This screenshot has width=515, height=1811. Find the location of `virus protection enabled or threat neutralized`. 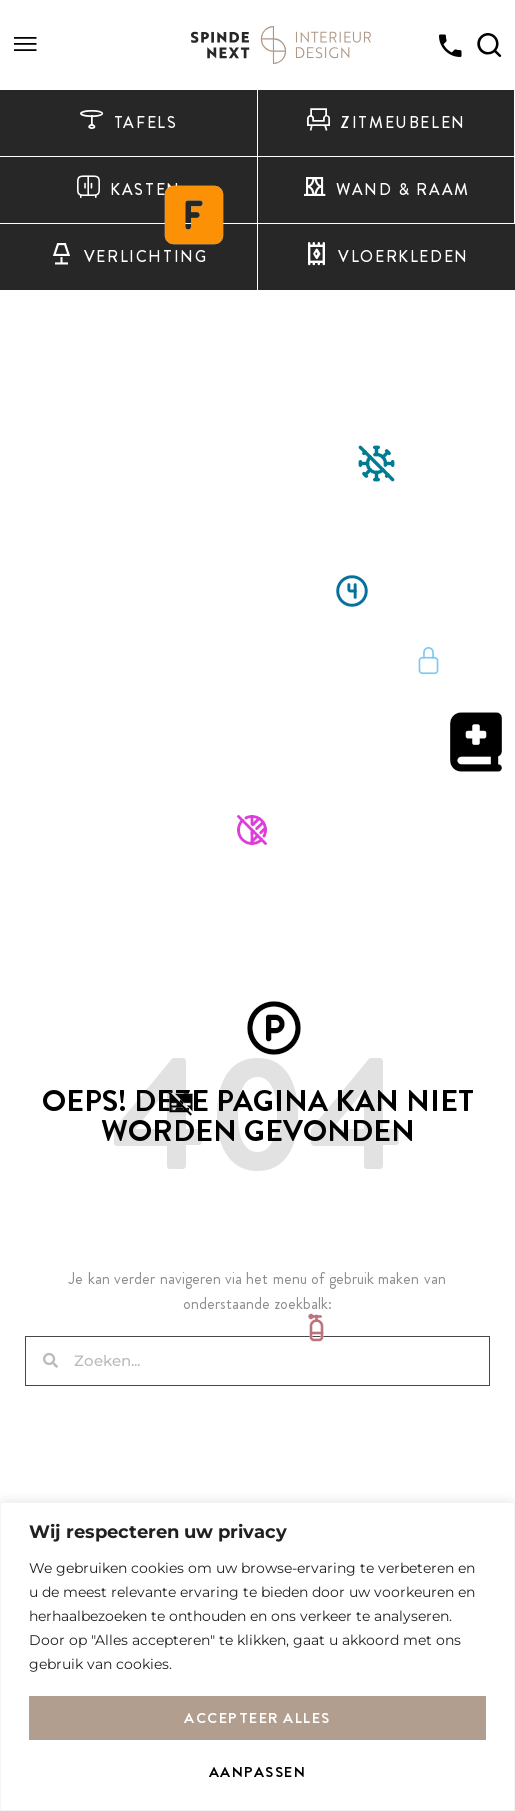

virus protection enabled or threat neutralized is located at coordinates (376, 463).